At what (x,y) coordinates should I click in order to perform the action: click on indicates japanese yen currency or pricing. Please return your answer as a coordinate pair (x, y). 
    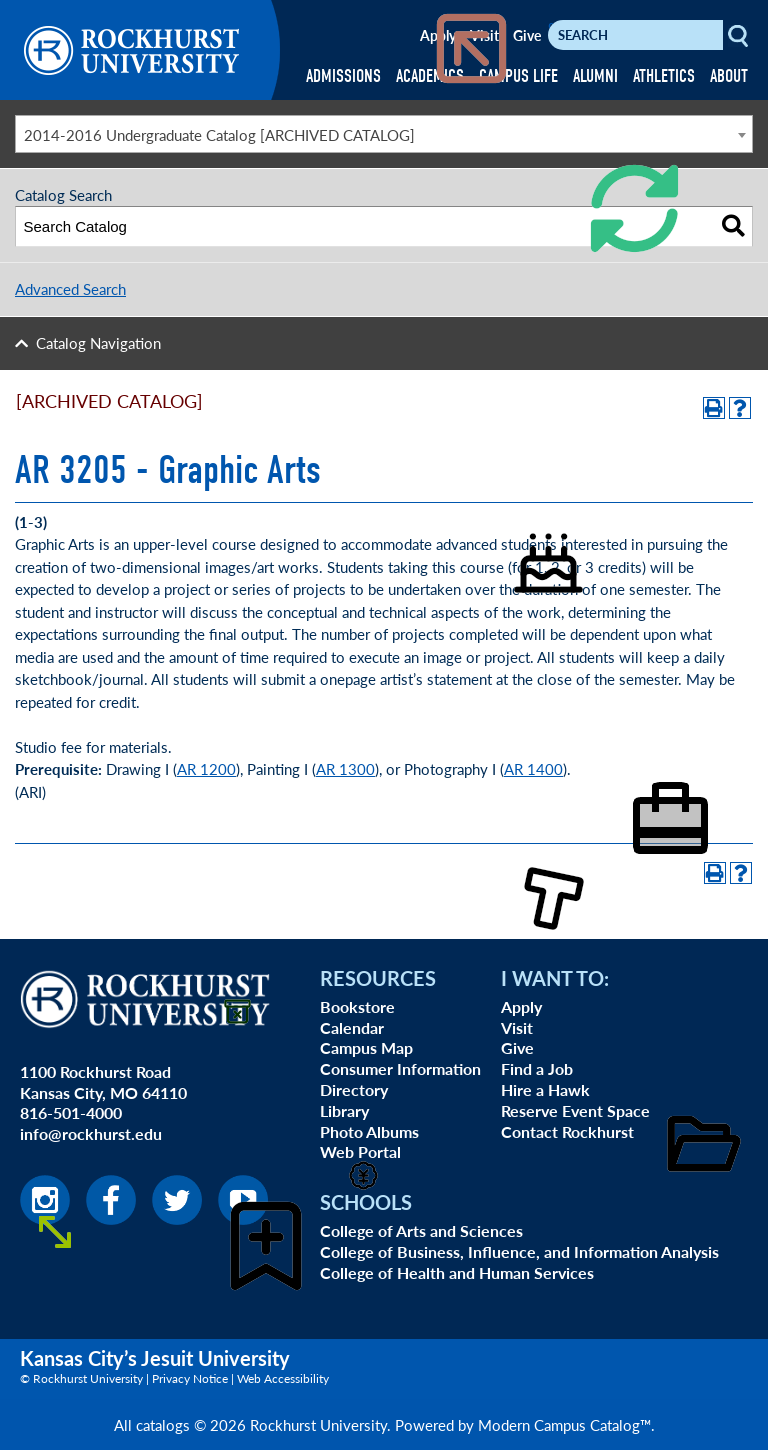
    Looking at the image, I should click on (363, 1175).